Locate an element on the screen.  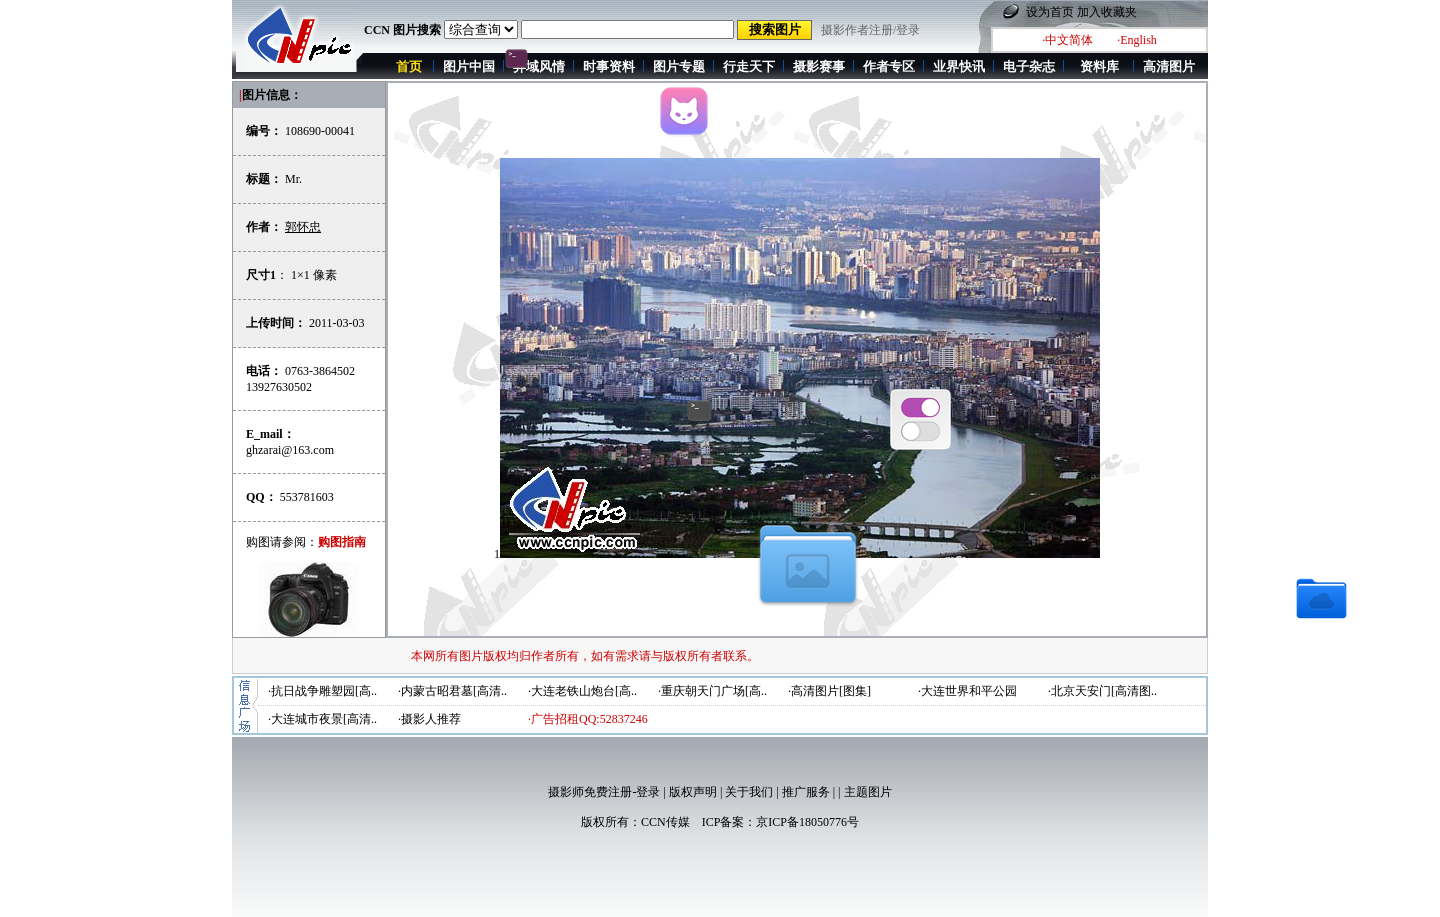
access cloud-synced files and folders is located at coordinates (1321, 598).